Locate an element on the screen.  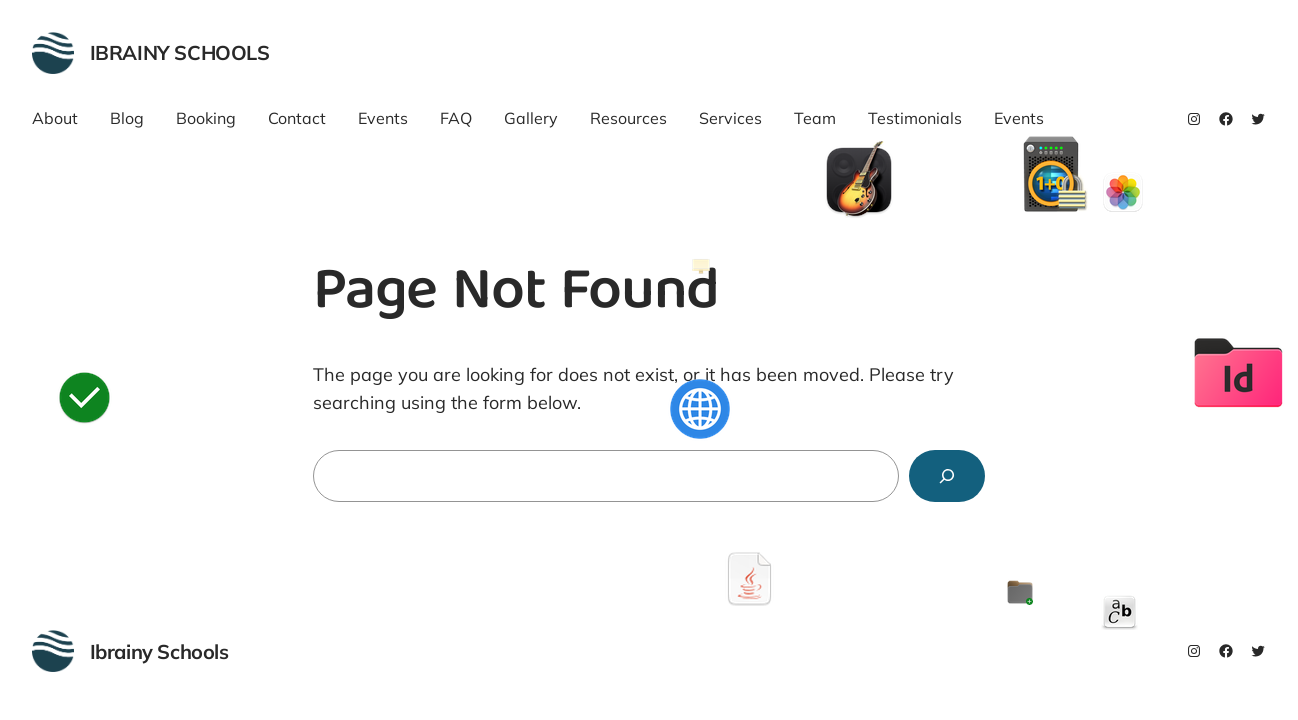
open the Photos app is located at coordinates (1123, 192).